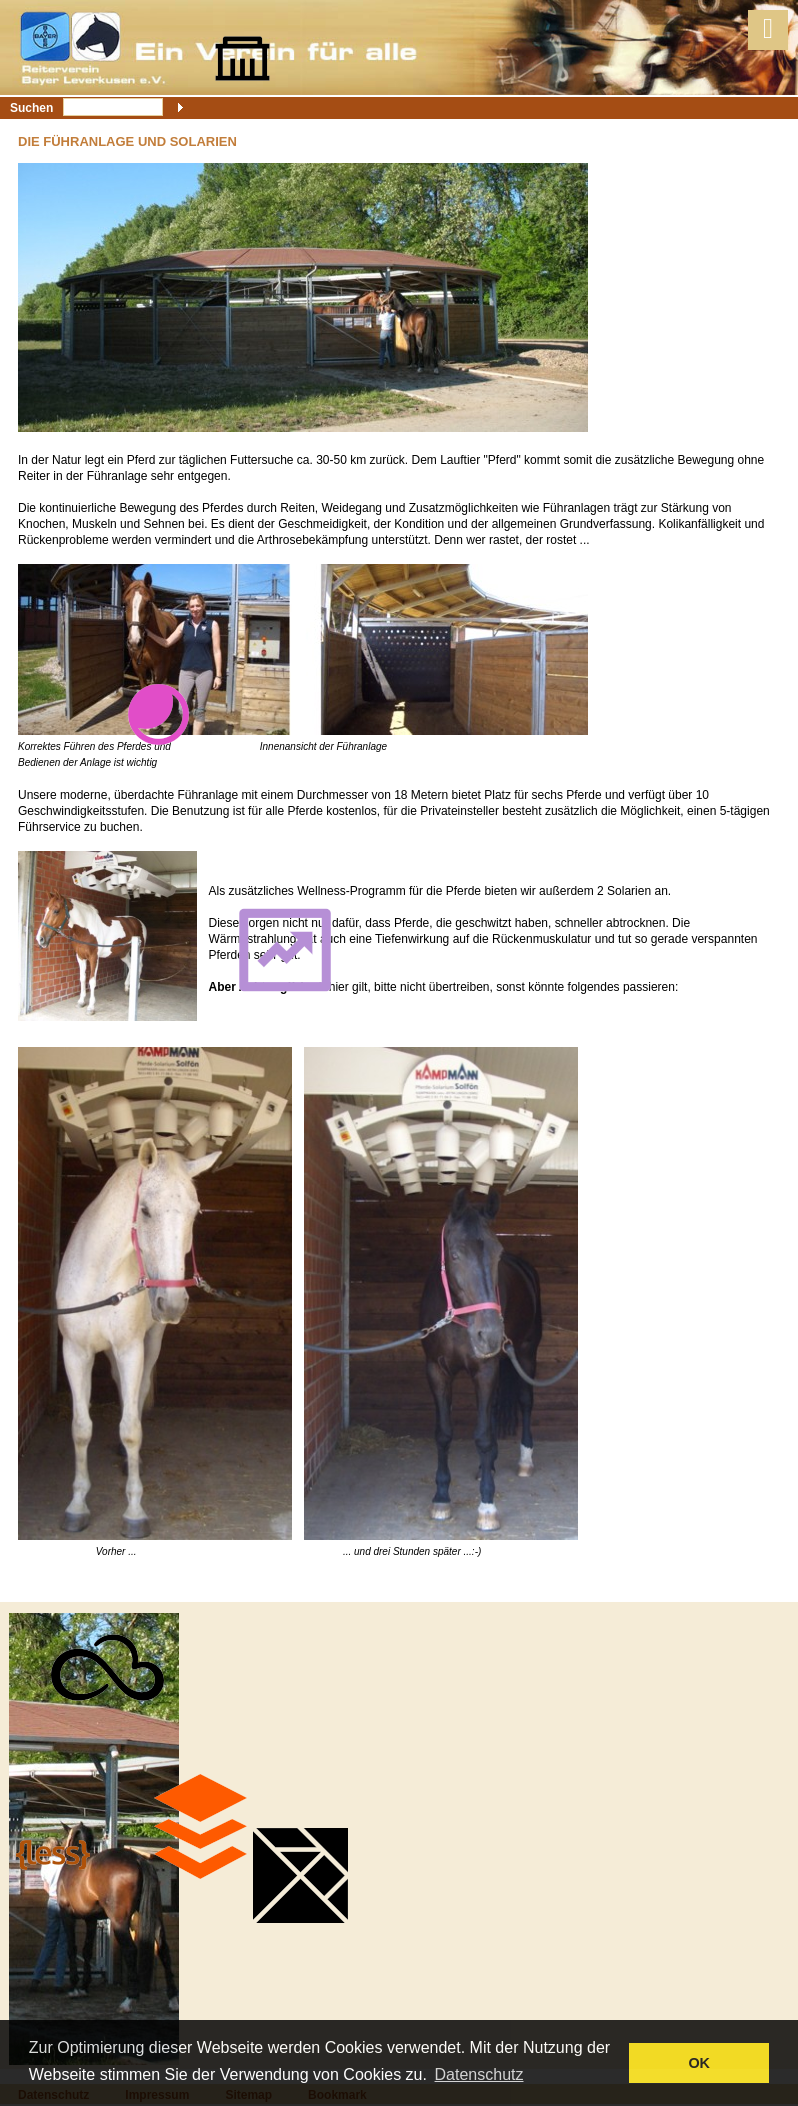 Image resolution: width=798 pixels, height=2106 pixels. I want to click on buffer social media management app logo, so click(200, 1826).